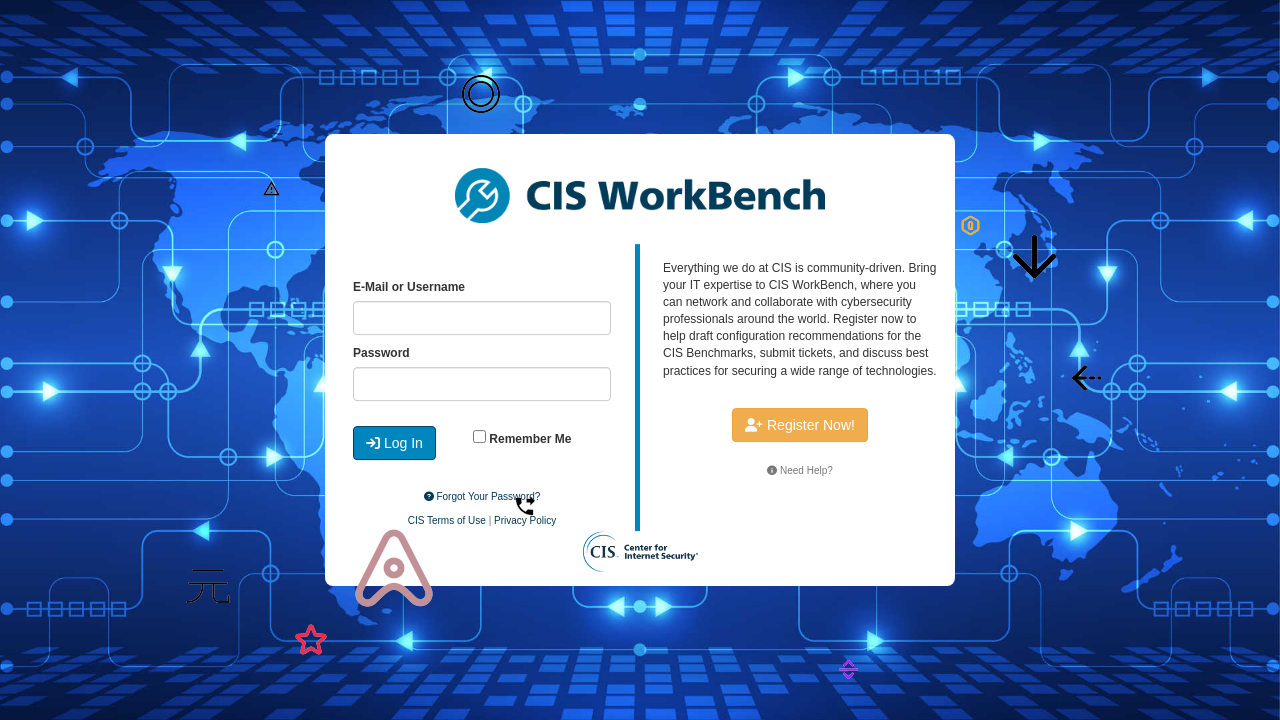 Image resolution: width=1280 pixels, height=720 pixels. Describe the element at coordinates (271, 188) in the screenshot. I see `indicates a warning or potential issue` at that location.